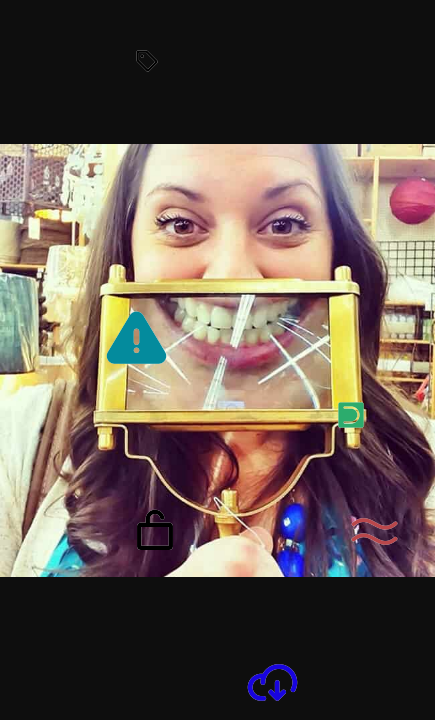 This screenshot has width=435, height=720. Describe the element at coordinates (374, 531) in the screenshot. I see `indicates approximate or estimated value` at that location.